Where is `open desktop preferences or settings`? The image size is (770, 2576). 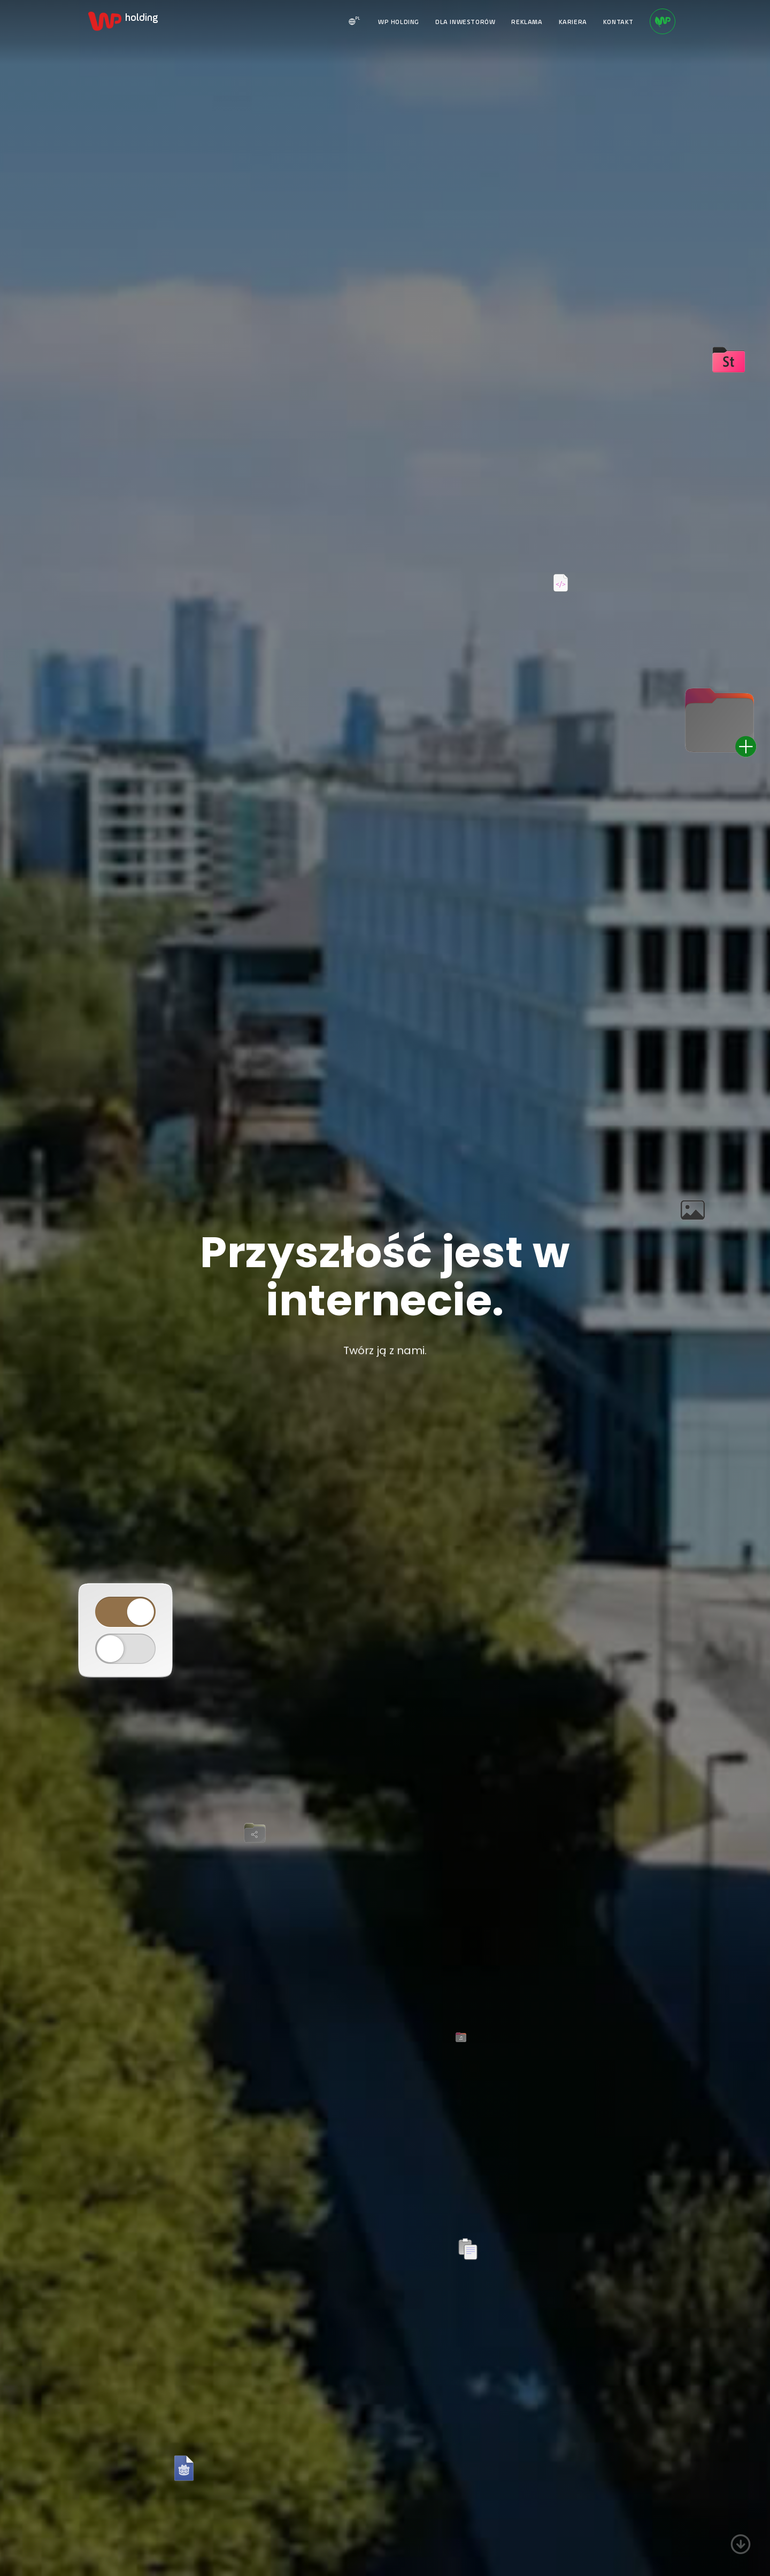 open desktop preferences or settings is located at coordinates (125, 1630).